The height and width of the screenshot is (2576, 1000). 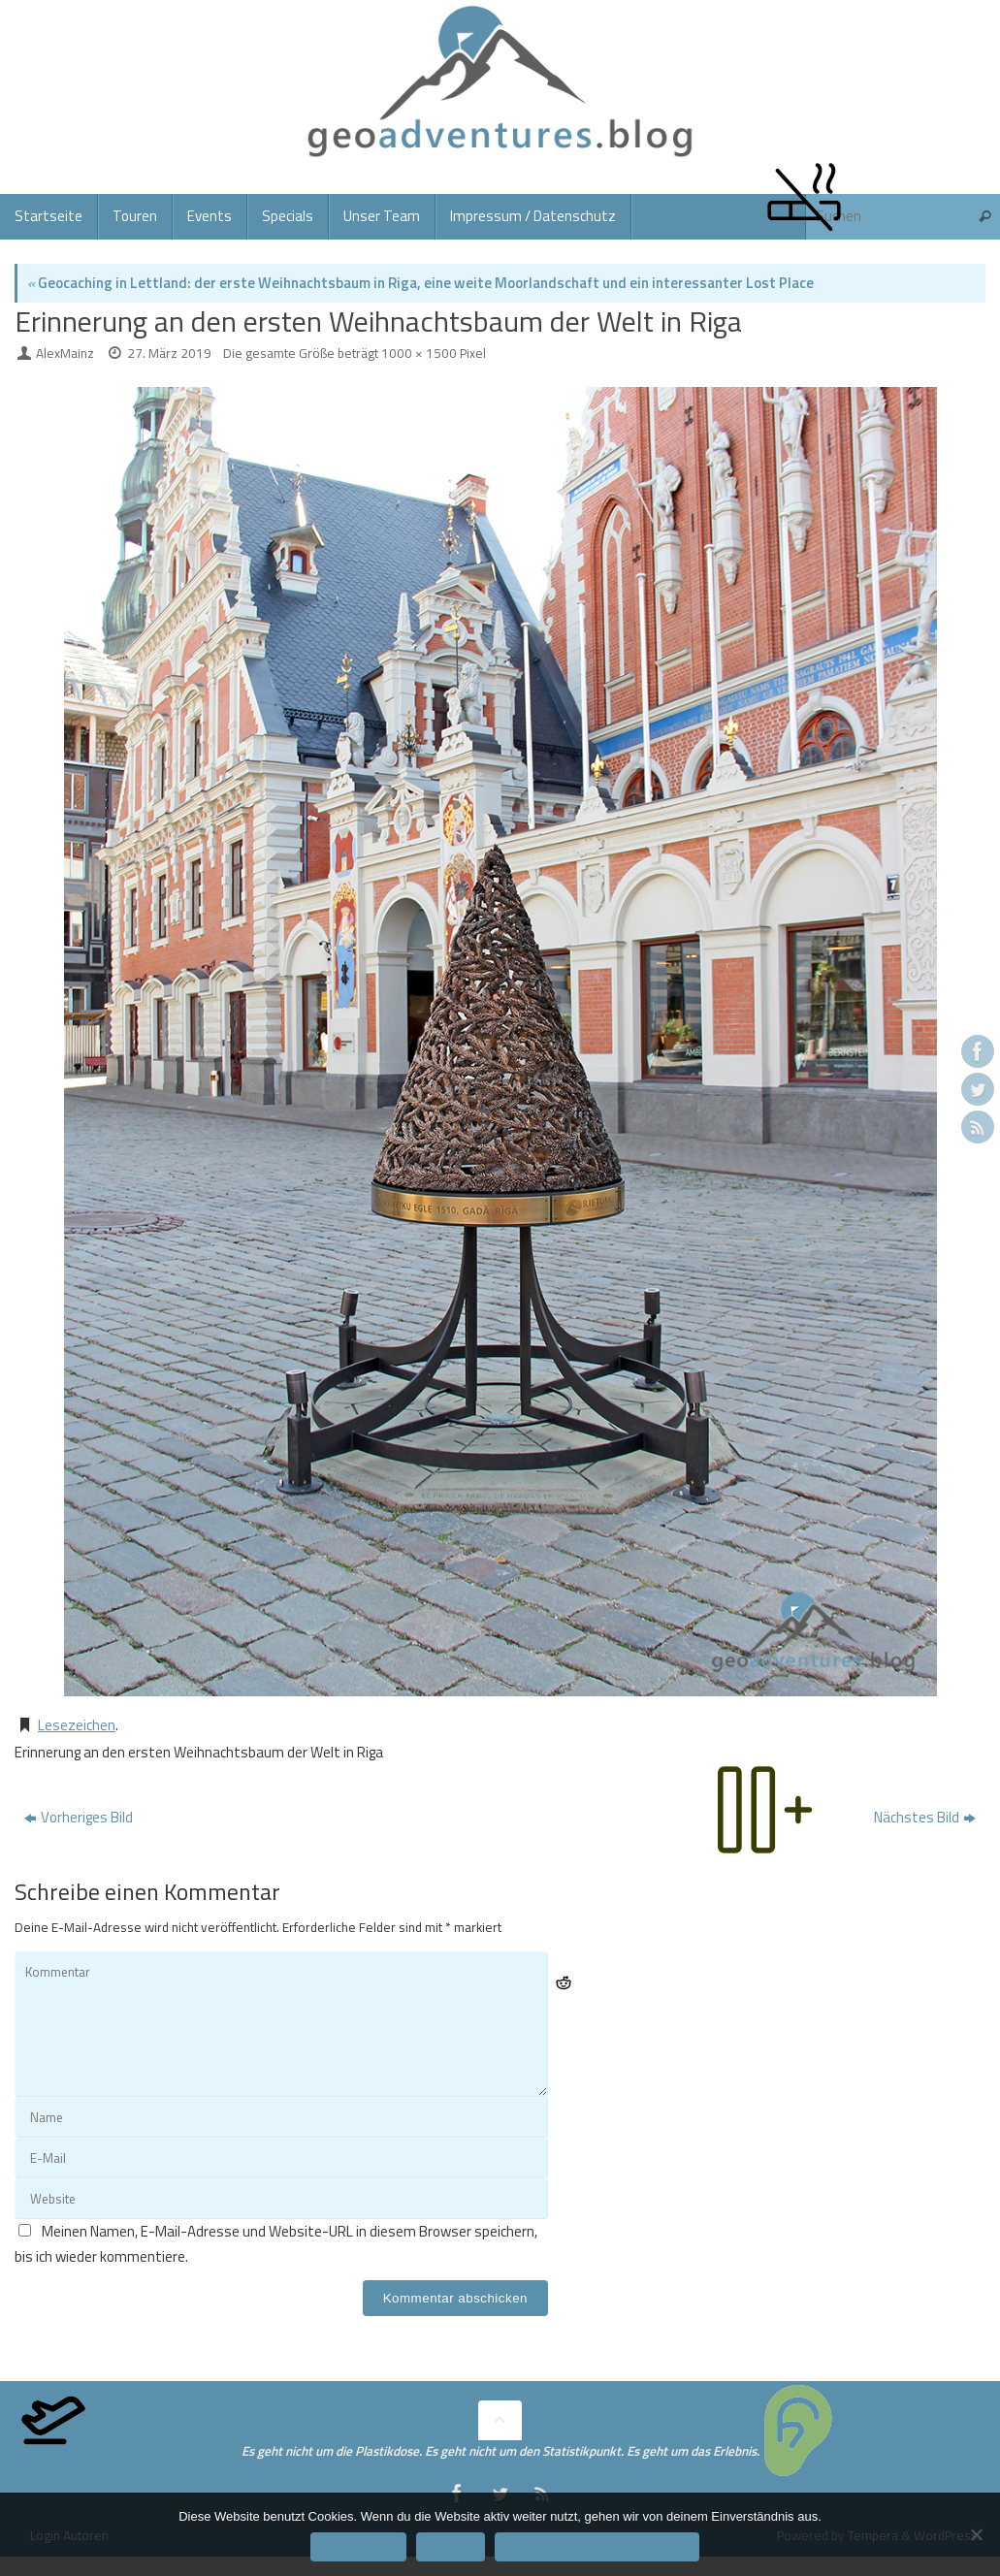 I want to click on adjust audio or hearing accessibility settings, so click(x=798, y=2431).